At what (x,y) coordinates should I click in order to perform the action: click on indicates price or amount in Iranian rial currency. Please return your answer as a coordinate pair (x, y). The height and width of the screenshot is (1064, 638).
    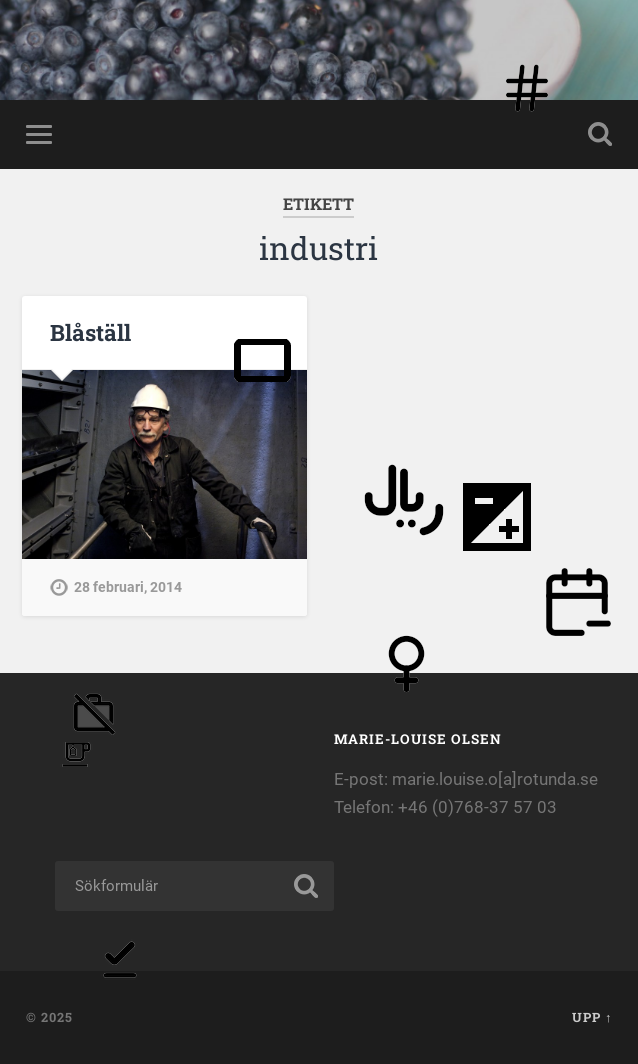
    Looking at the image, I should click on (404, 500).